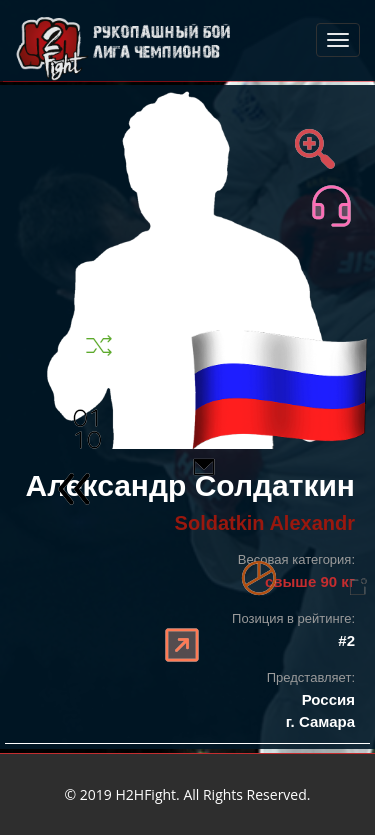 This screenshot has width=375, height=835. What do you see at coordinates (331, 204) in the screenshot?
I see `contact customer support` at bounding box center [331, 204].